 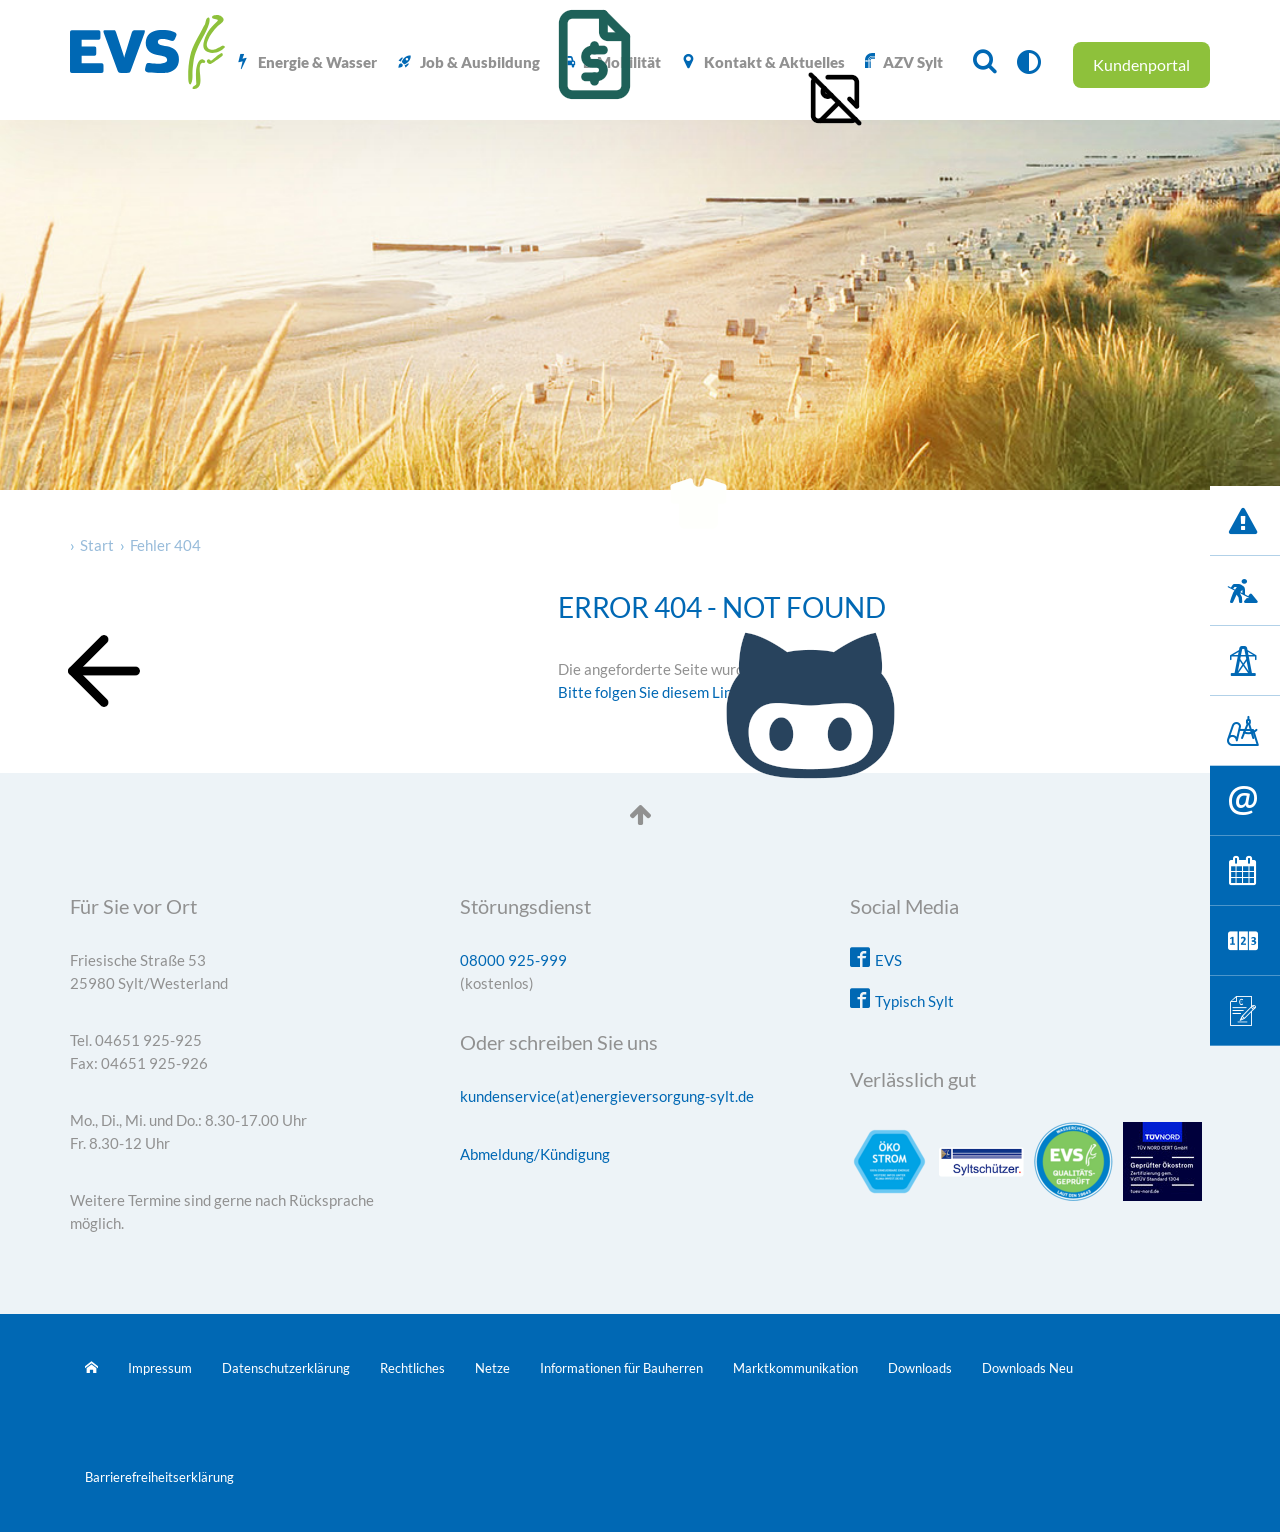 I want to click on image failed to load, so click(x=835, y=99).